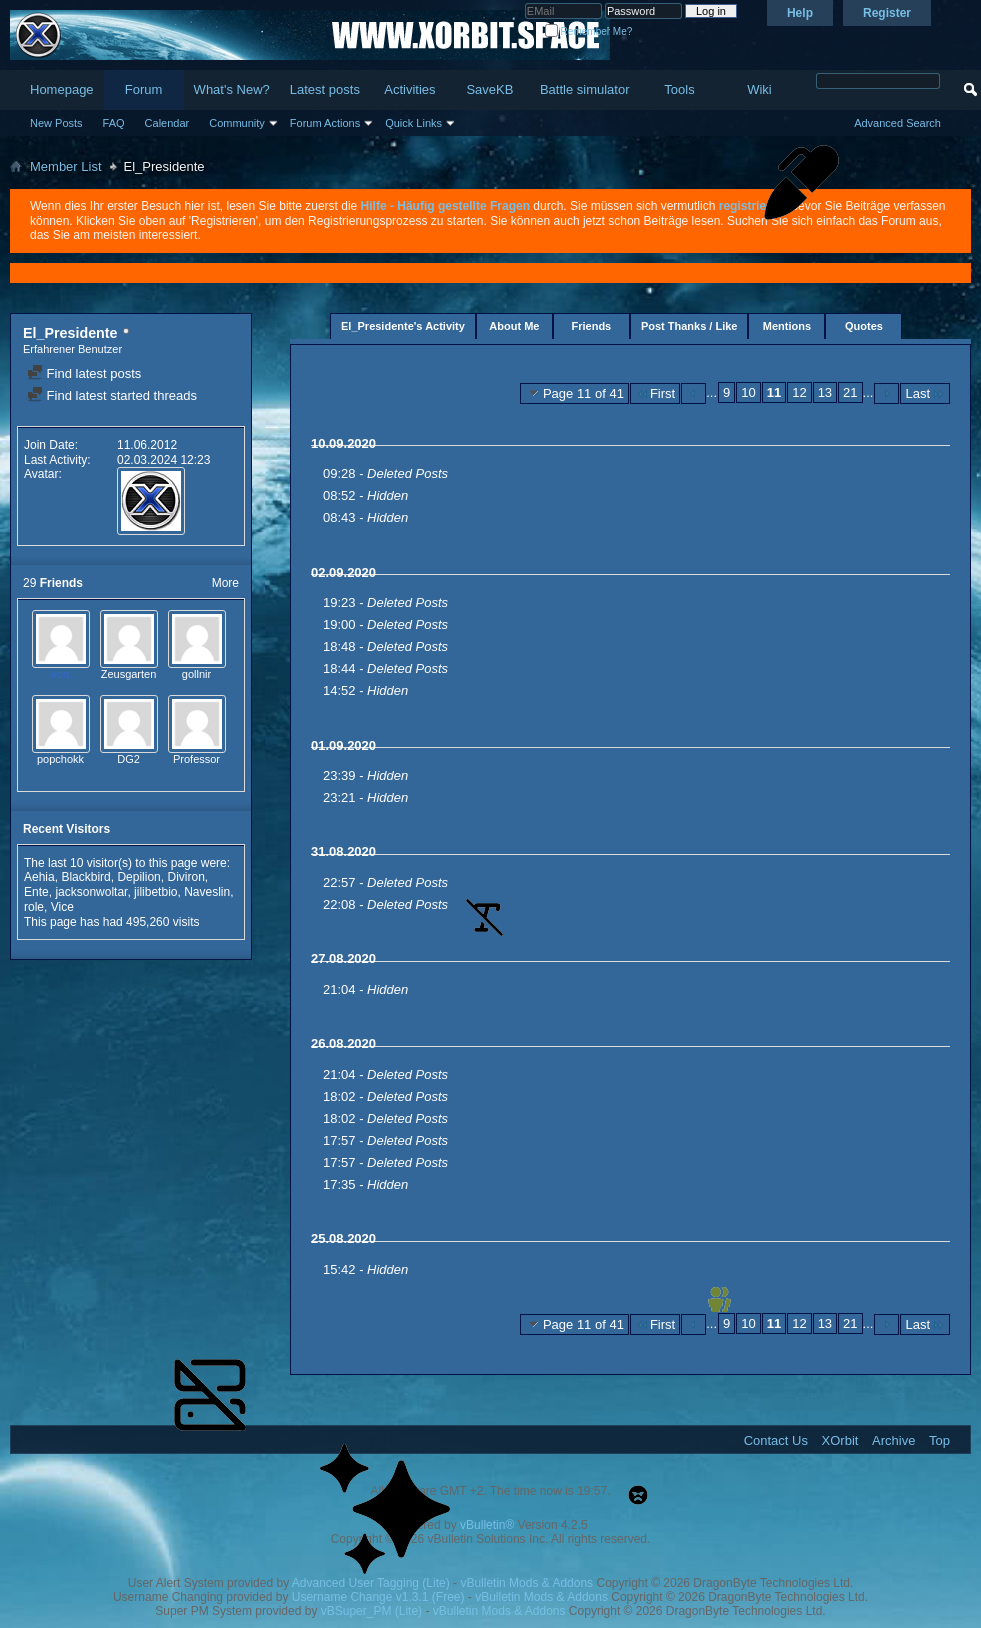 The height and width of the screenshot is (1628, 981). What do you see at coordinates (719, 1299) in the screenshot?
I see `view group members or team` at bounding box center [719, 1299].